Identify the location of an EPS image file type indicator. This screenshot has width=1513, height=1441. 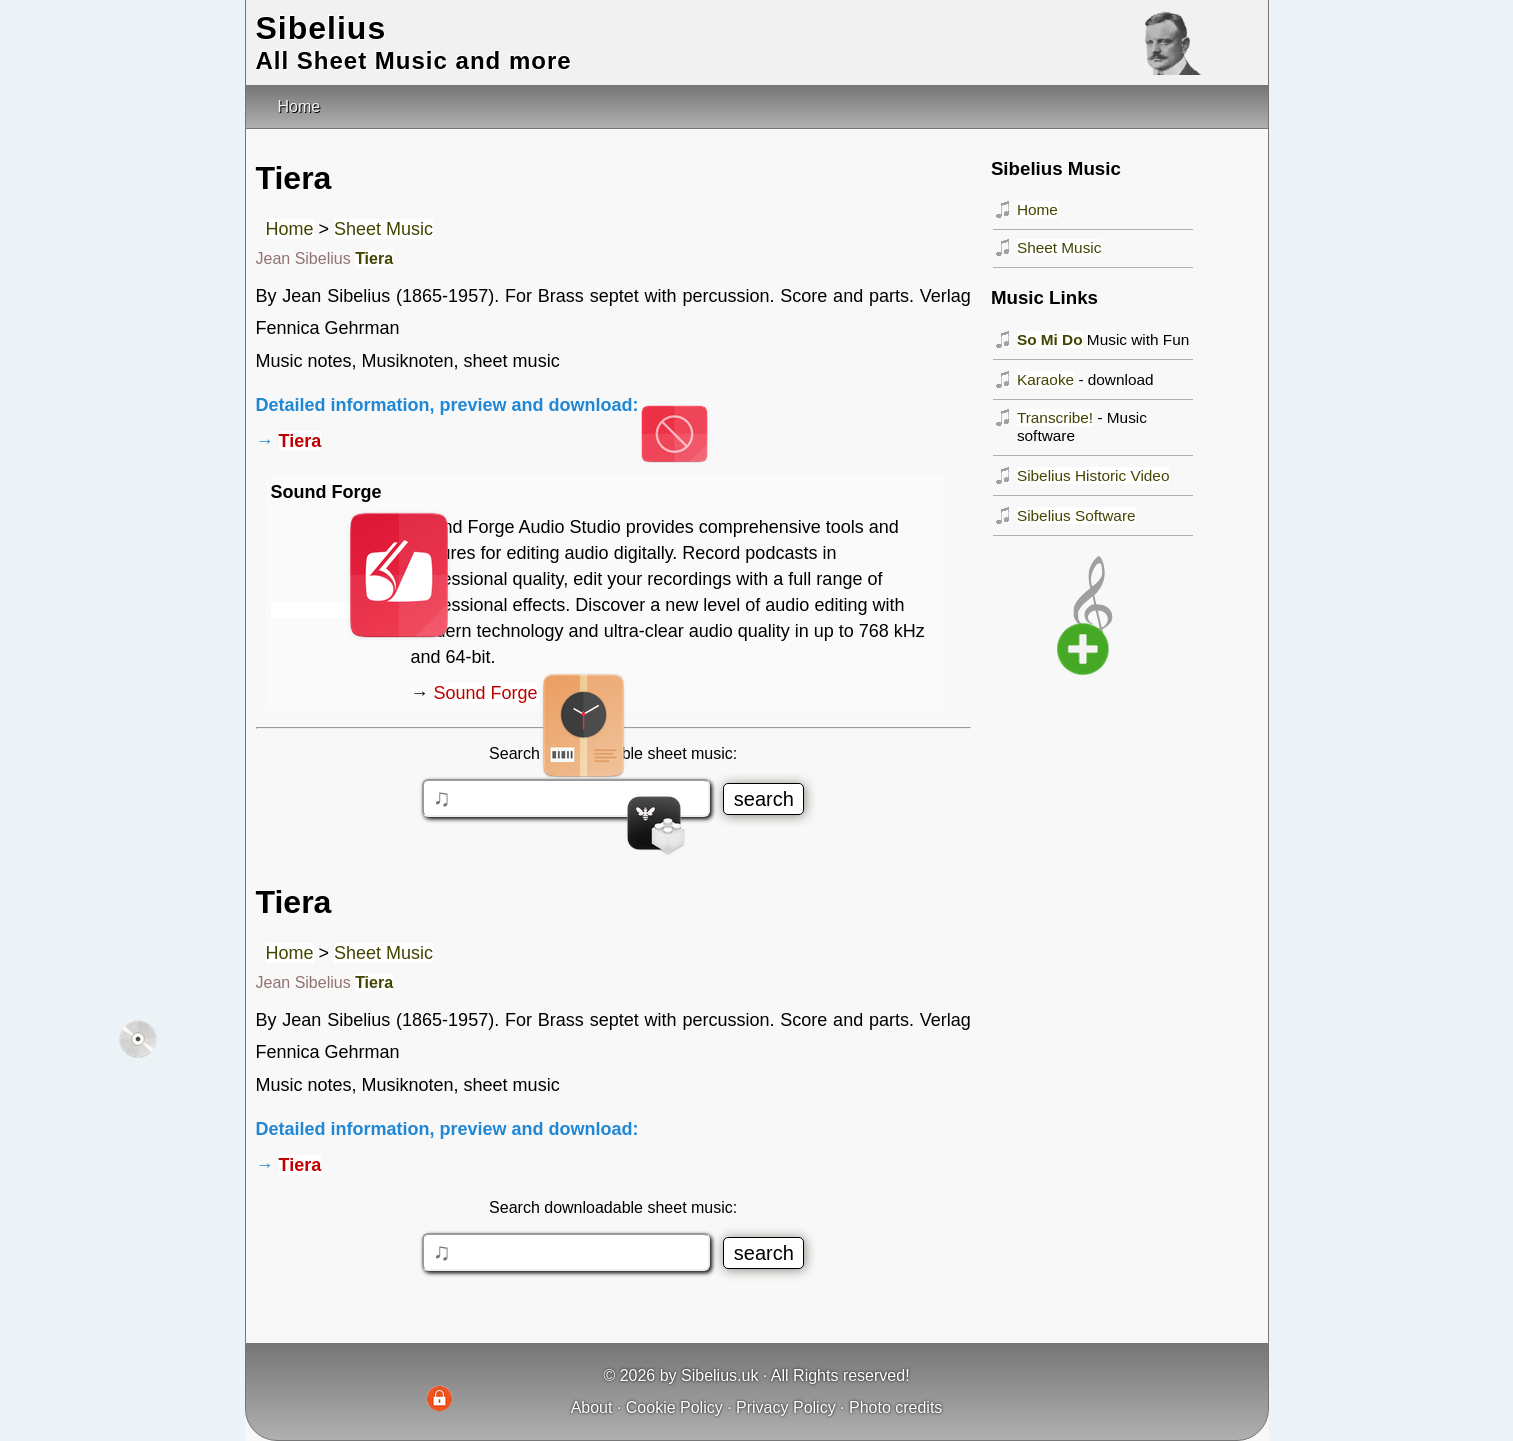
(399, 575).